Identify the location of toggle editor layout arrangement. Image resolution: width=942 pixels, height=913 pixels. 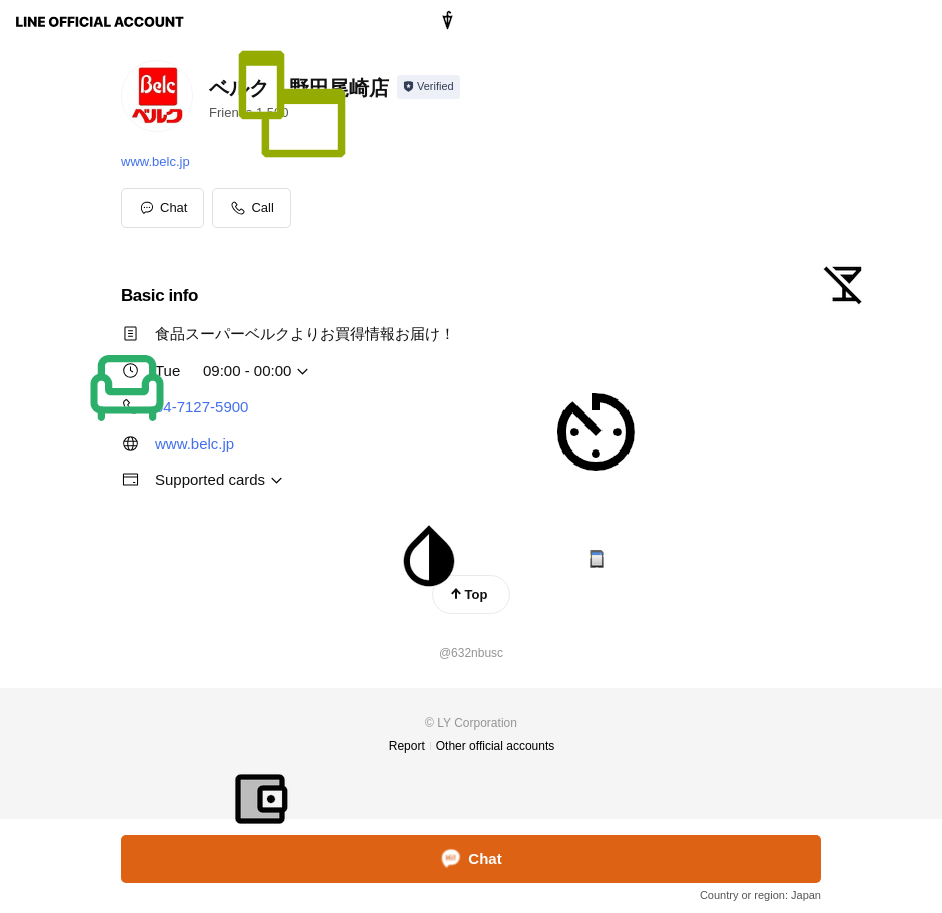
(292, 104).